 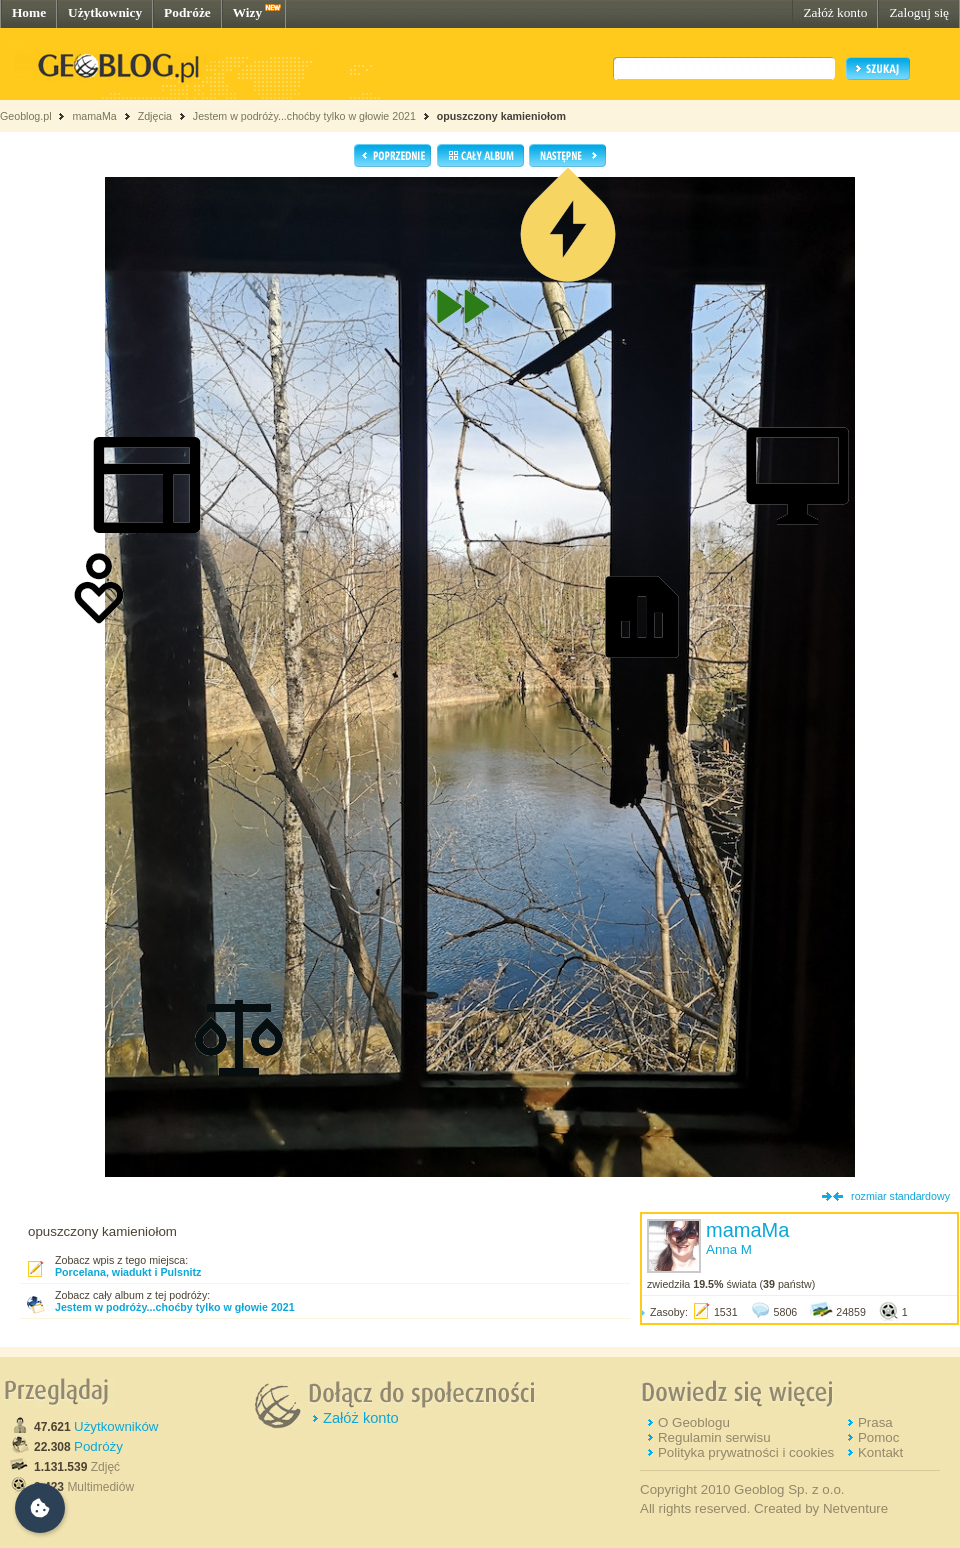 I want to click on empathize or show compassion for others, so click(x=99, y=589).